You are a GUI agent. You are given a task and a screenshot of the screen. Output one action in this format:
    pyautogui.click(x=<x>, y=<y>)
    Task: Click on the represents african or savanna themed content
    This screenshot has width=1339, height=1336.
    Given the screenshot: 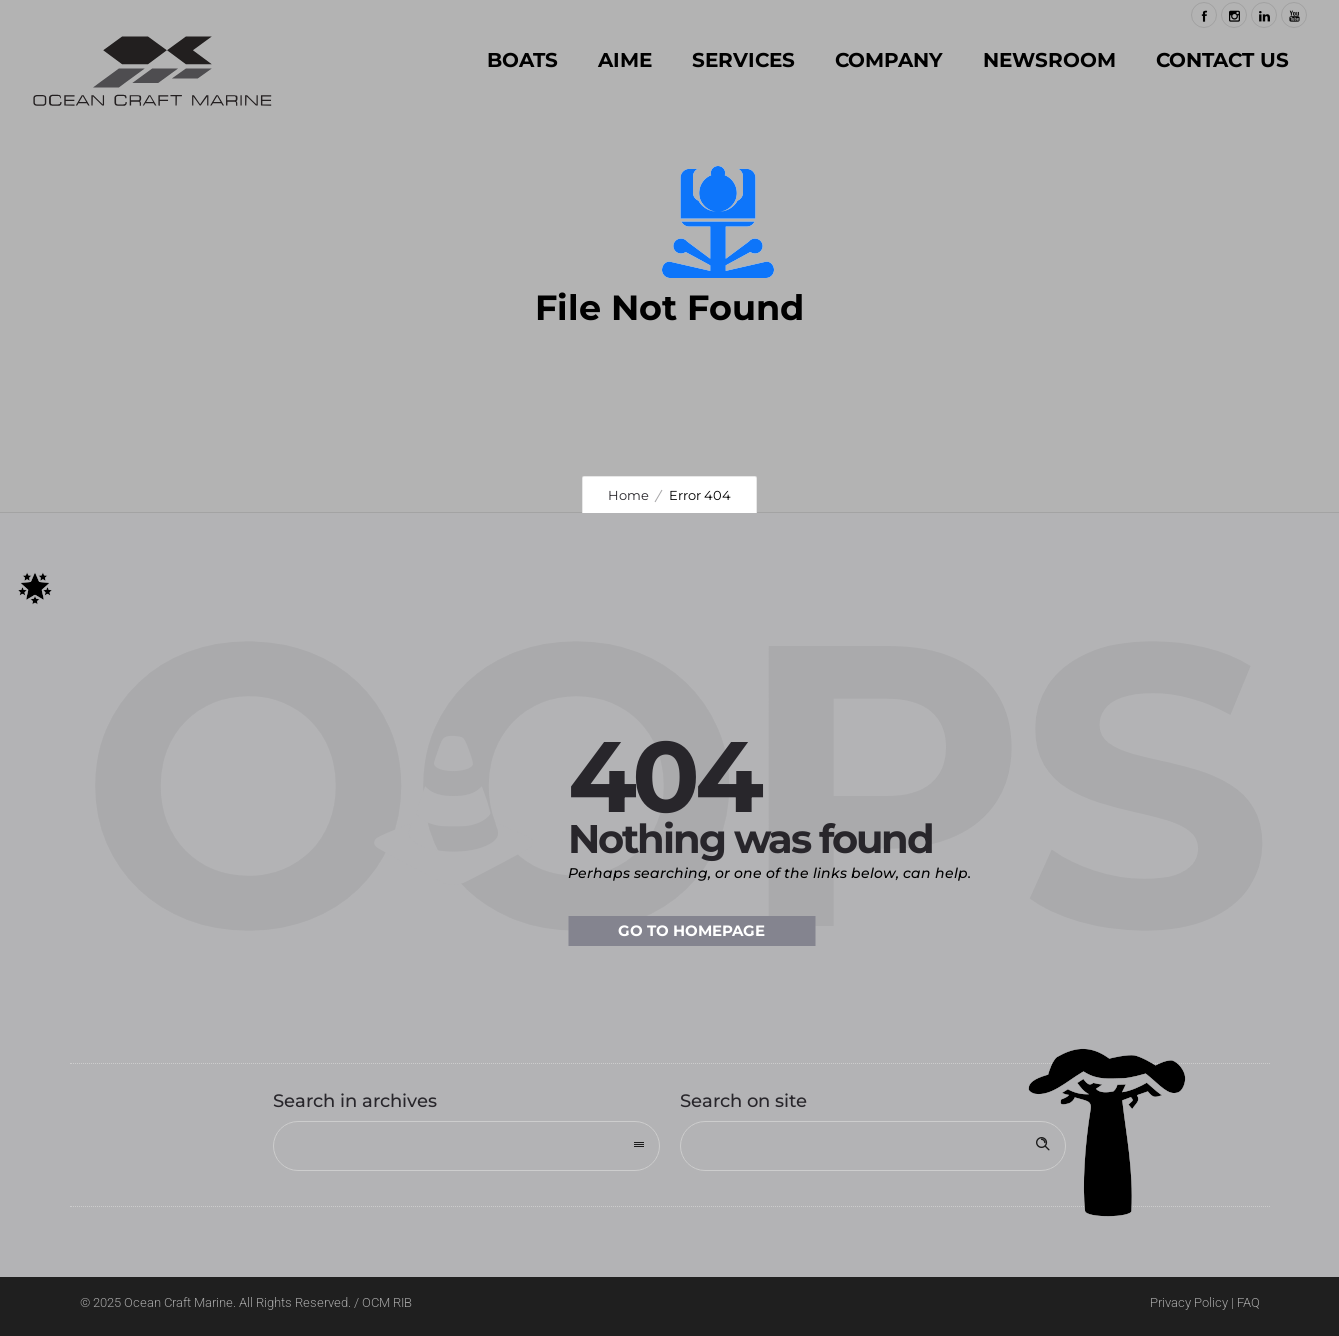 What is the action you would take?
    pyautogui.click(x=1111, y=1130)
    